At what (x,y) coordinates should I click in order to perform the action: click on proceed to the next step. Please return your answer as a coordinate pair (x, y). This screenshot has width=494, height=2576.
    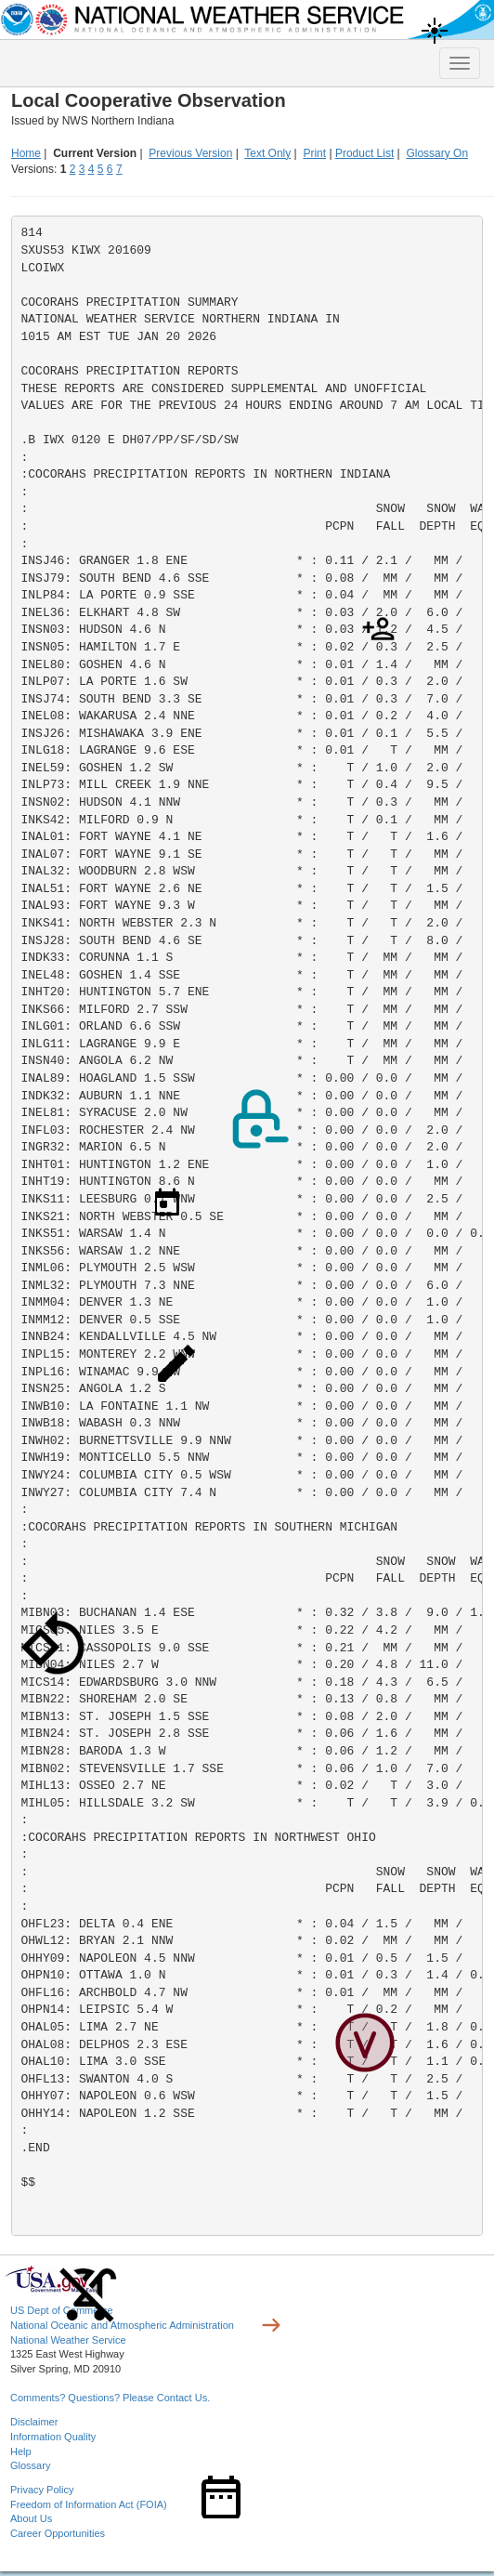
    Looking at the image, I should click on (271, 2325).